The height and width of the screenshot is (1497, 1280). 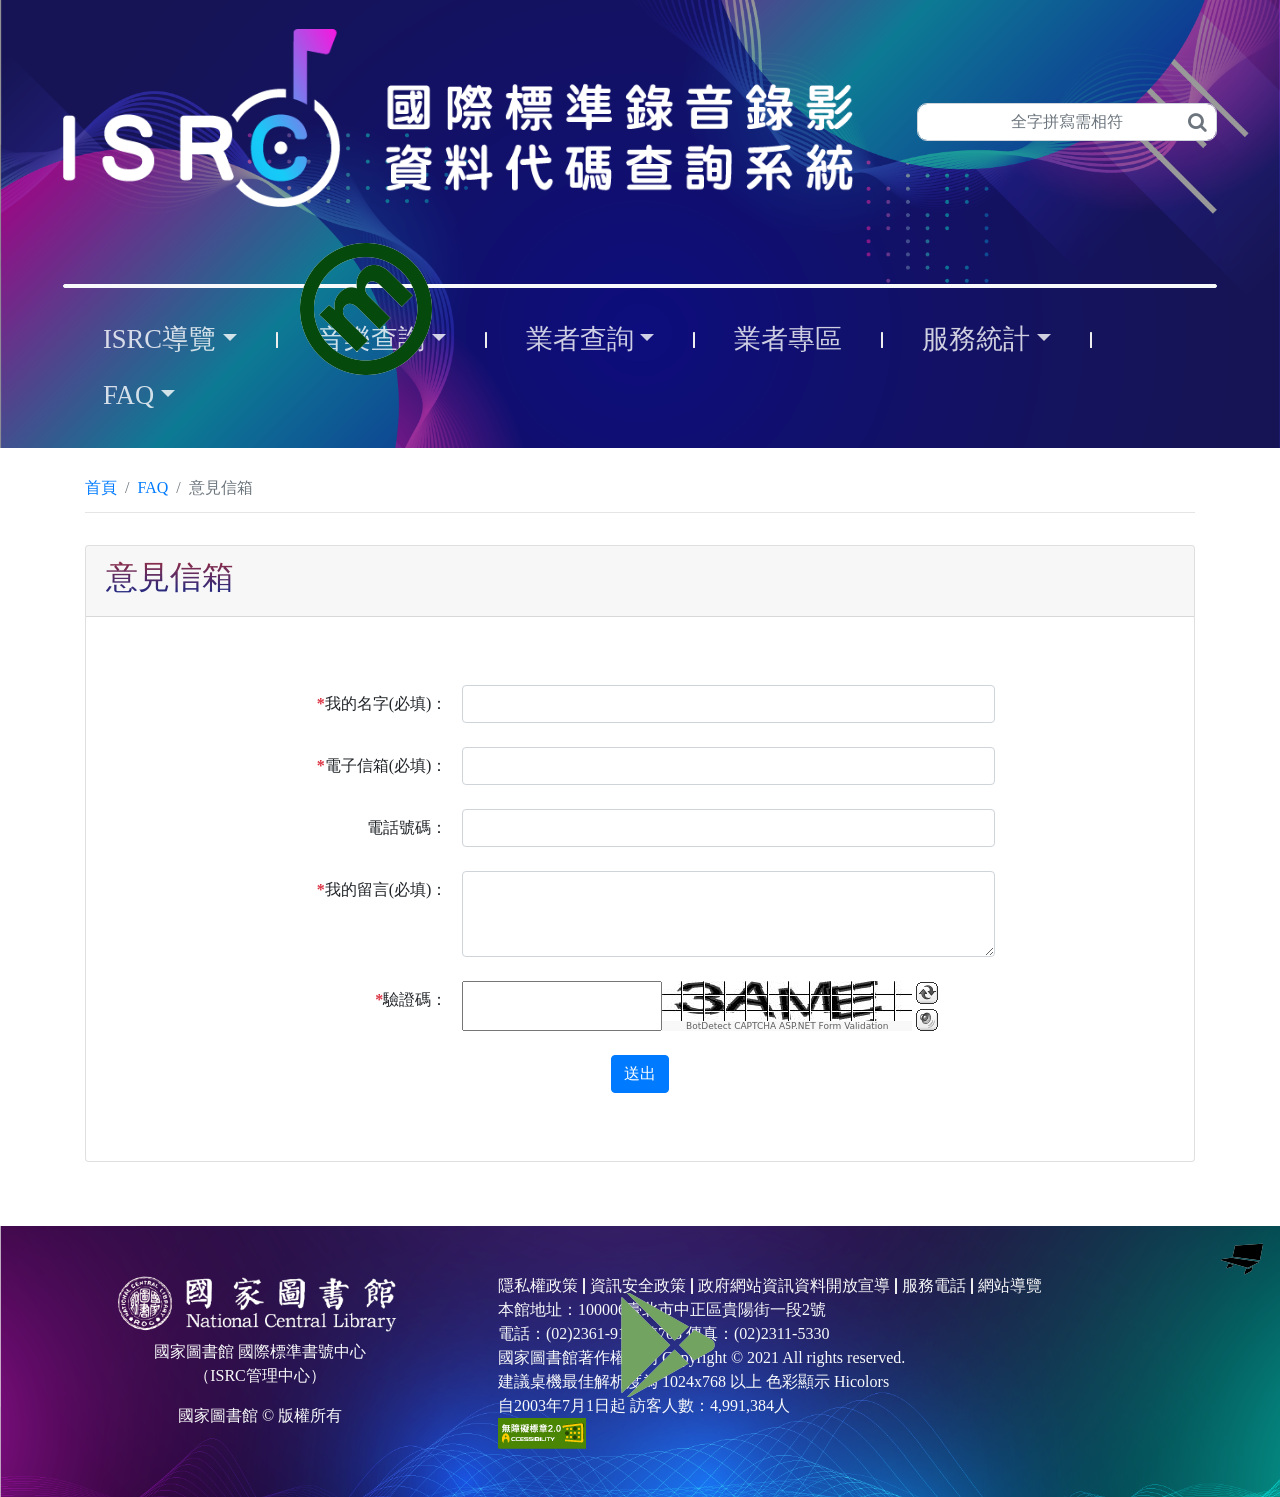 What do you see at coordinates (366, 309) in the screenshot?
I see `visit metacritic website` at bounding box center [366, 309].